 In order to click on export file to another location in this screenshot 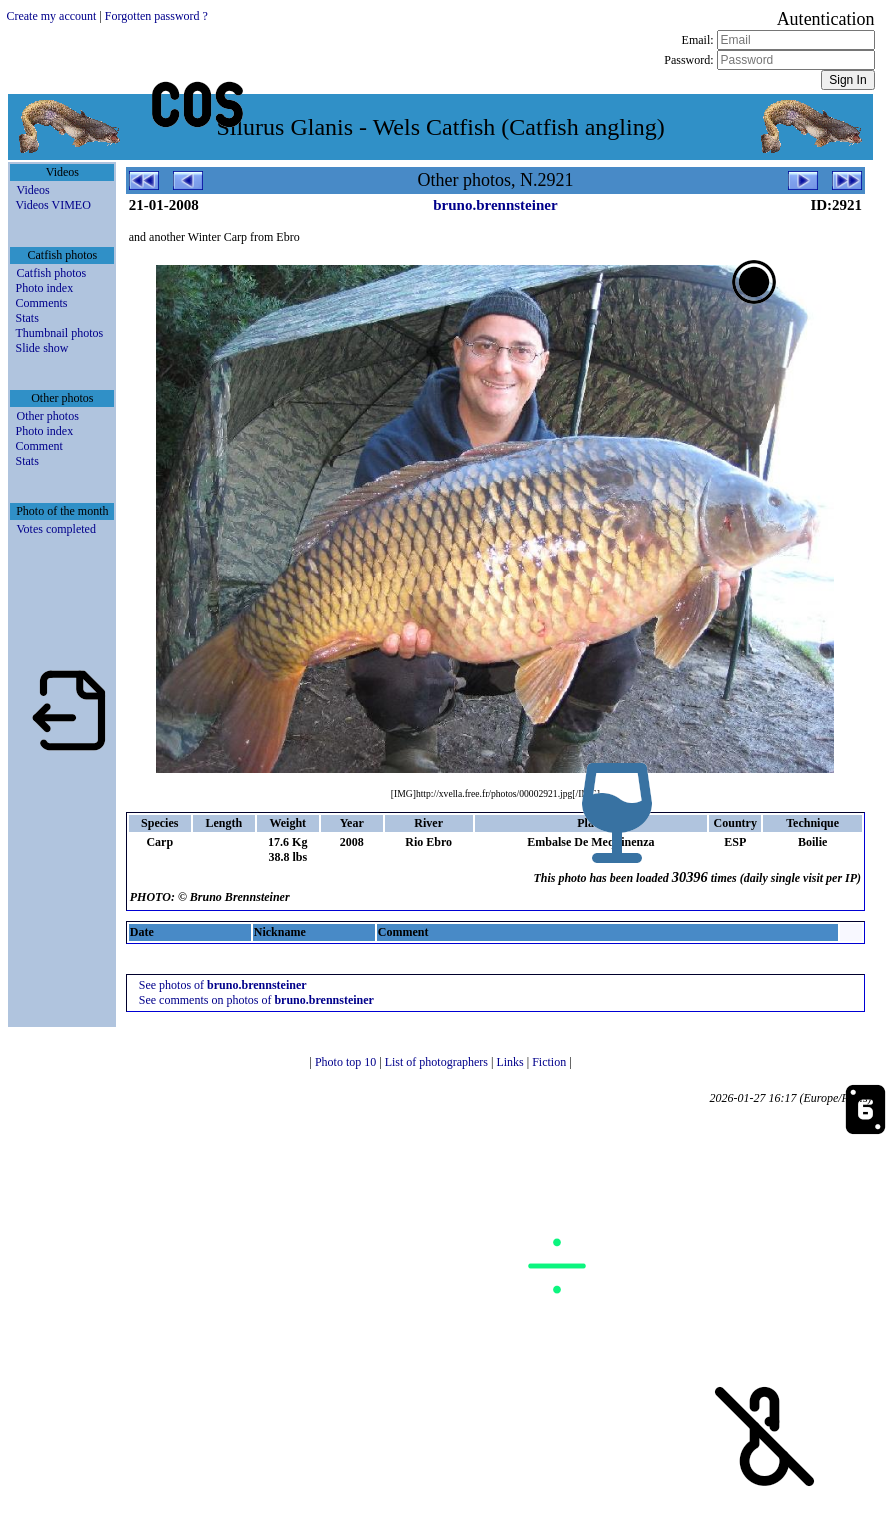, I will do `click(72, 710)`.